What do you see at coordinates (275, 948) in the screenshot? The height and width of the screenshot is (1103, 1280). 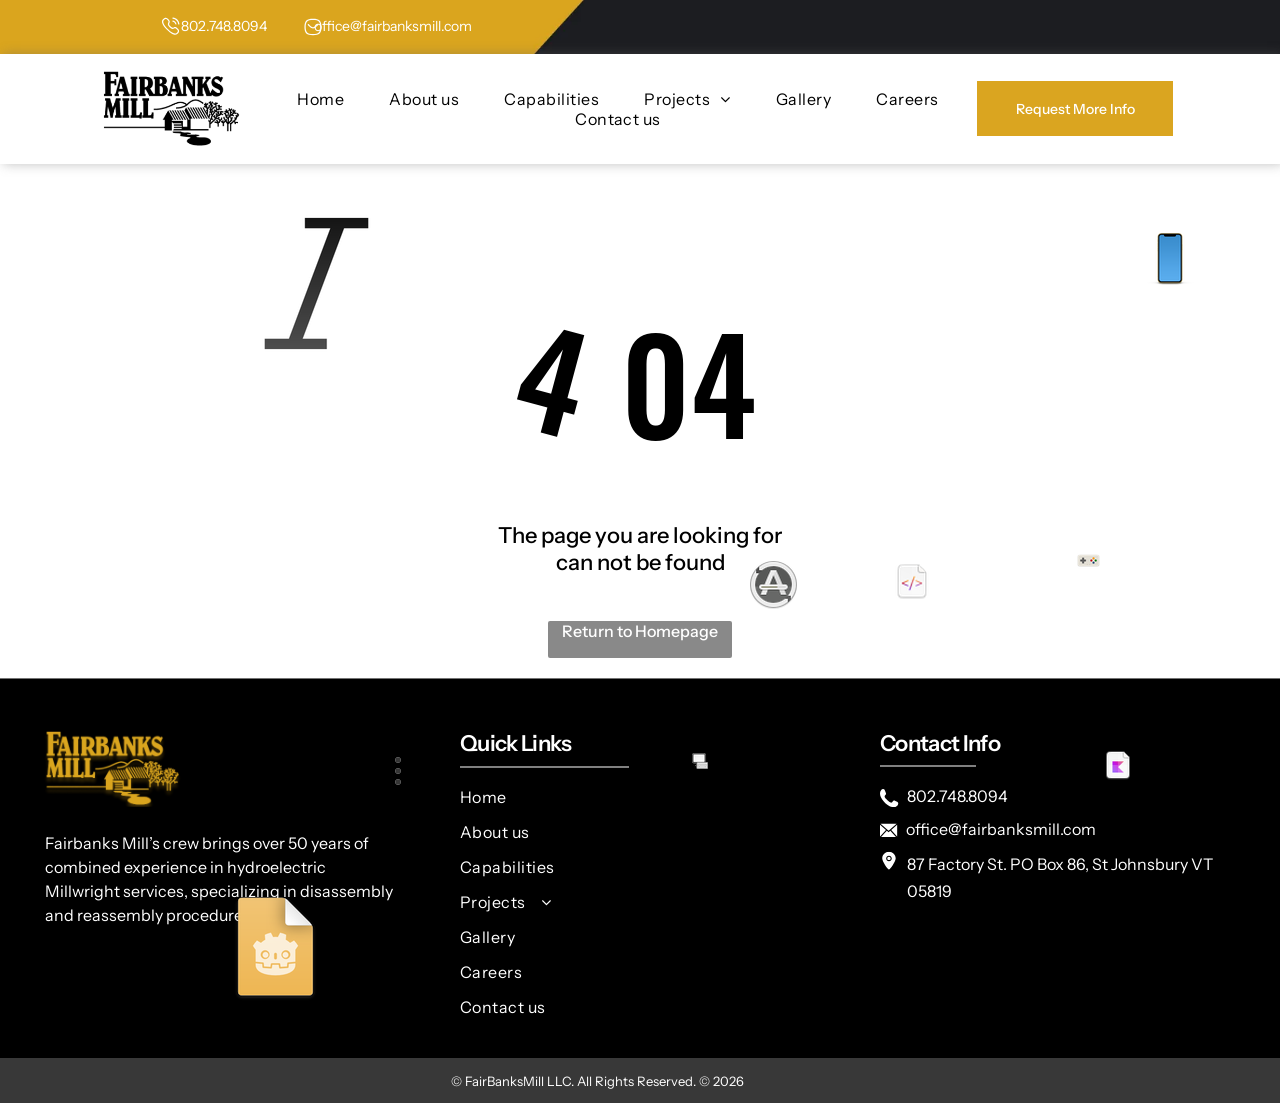 I see `godot engine resource file` at bounding box center [275, 948].